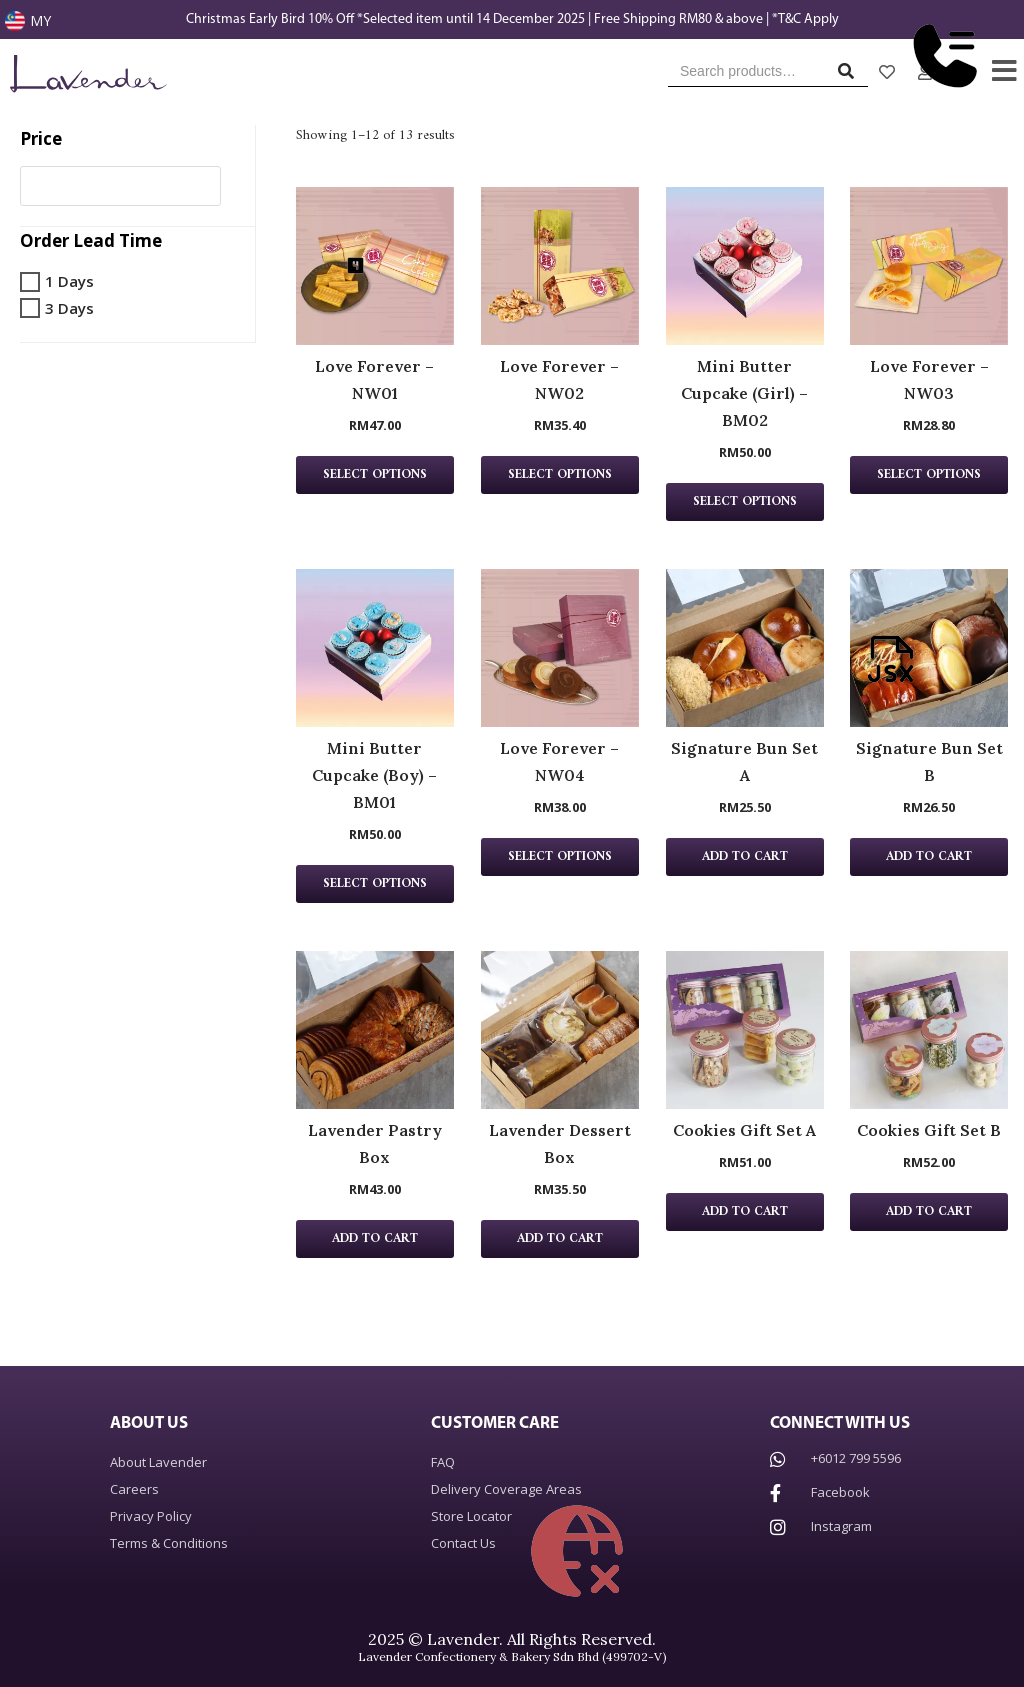 The image size is (1024, 1687). I want to click on a JSX file type indicator, so click(892, 661).